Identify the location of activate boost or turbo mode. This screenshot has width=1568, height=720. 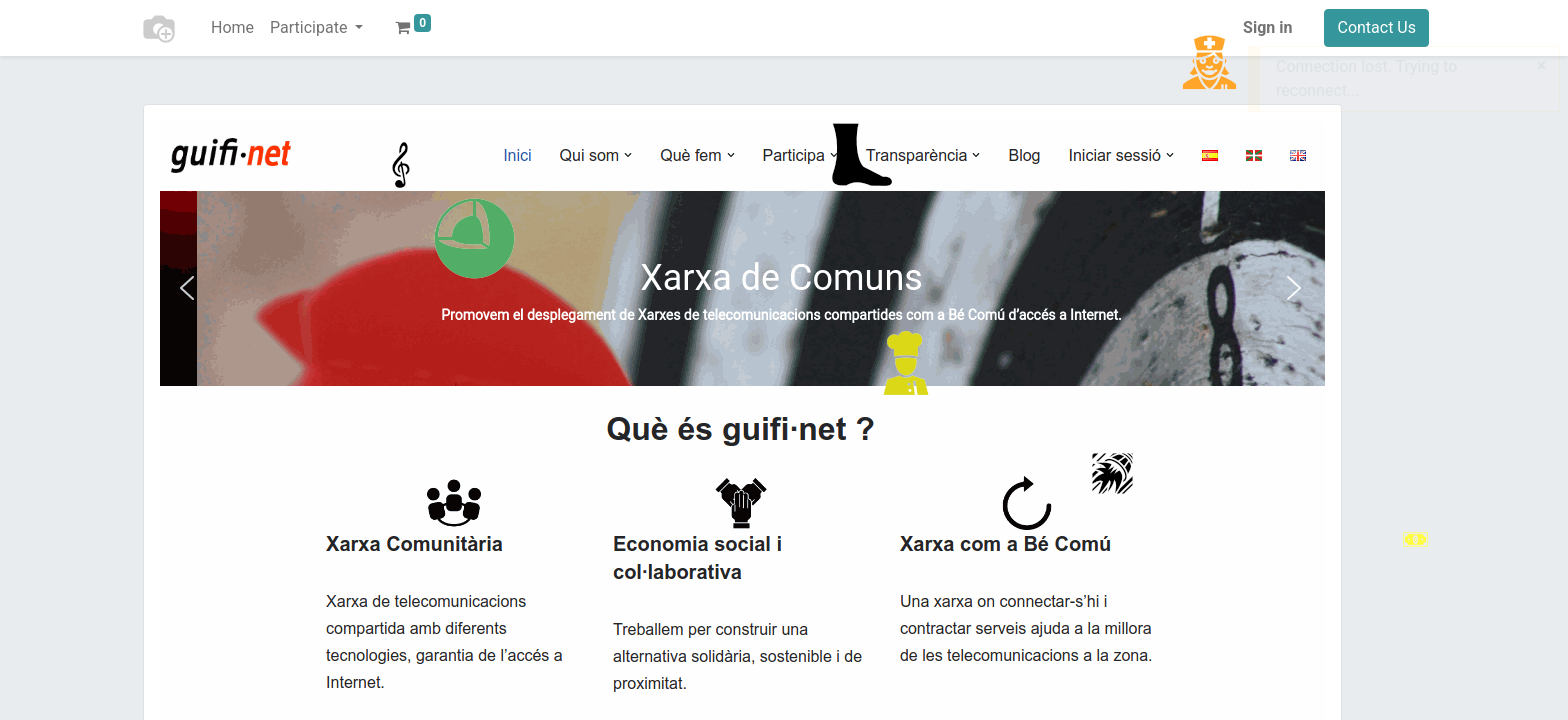
(1112, 473).